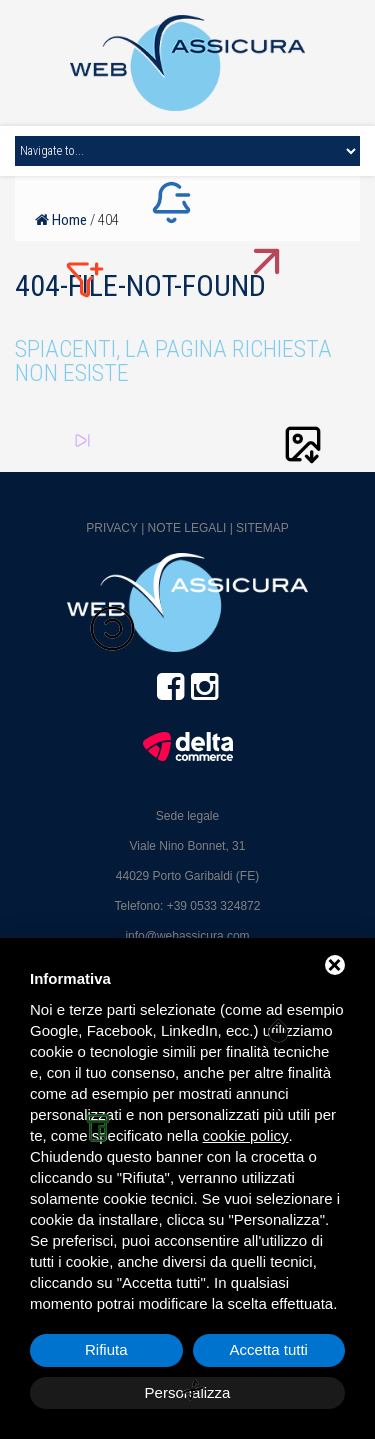  What do you see at coordinates (171, 202) in the screenshot?
I see `remove a notification` at bounding box center [171, 202].